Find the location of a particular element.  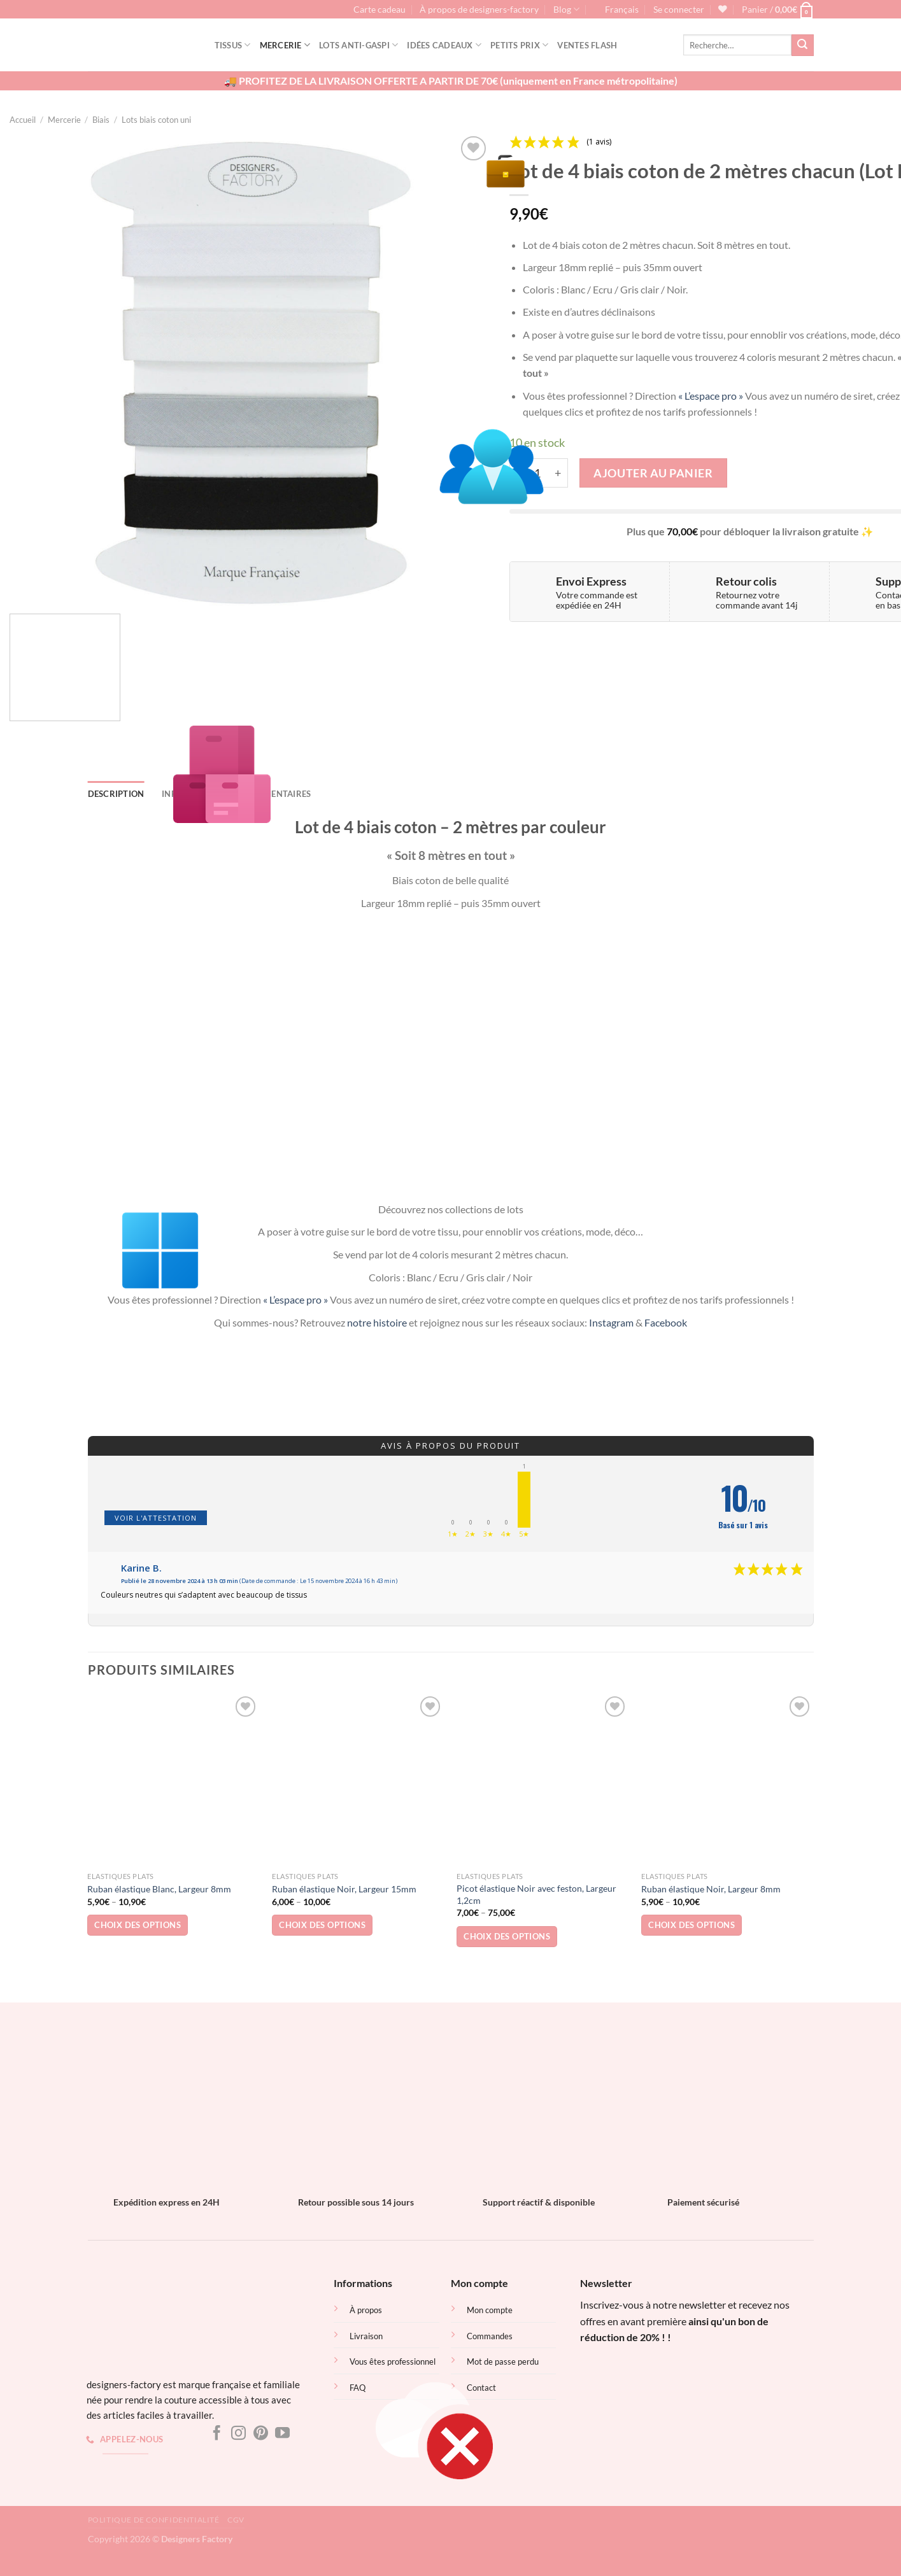

open the Windows start menu is located at coordinates (160, 1250).